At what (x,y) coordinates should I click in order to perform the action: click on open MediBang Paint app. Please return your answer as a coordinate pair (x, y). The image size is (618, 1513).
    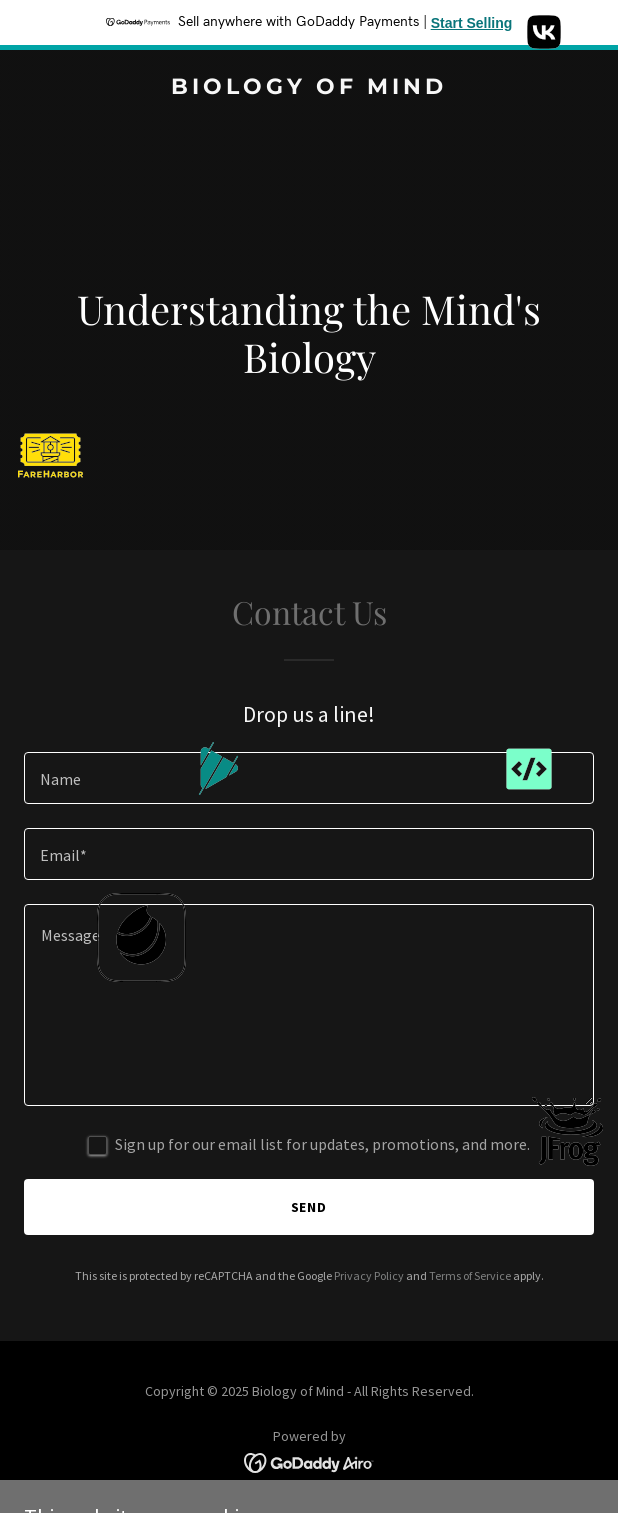
    Looking at the image, I should click on (141, 937).